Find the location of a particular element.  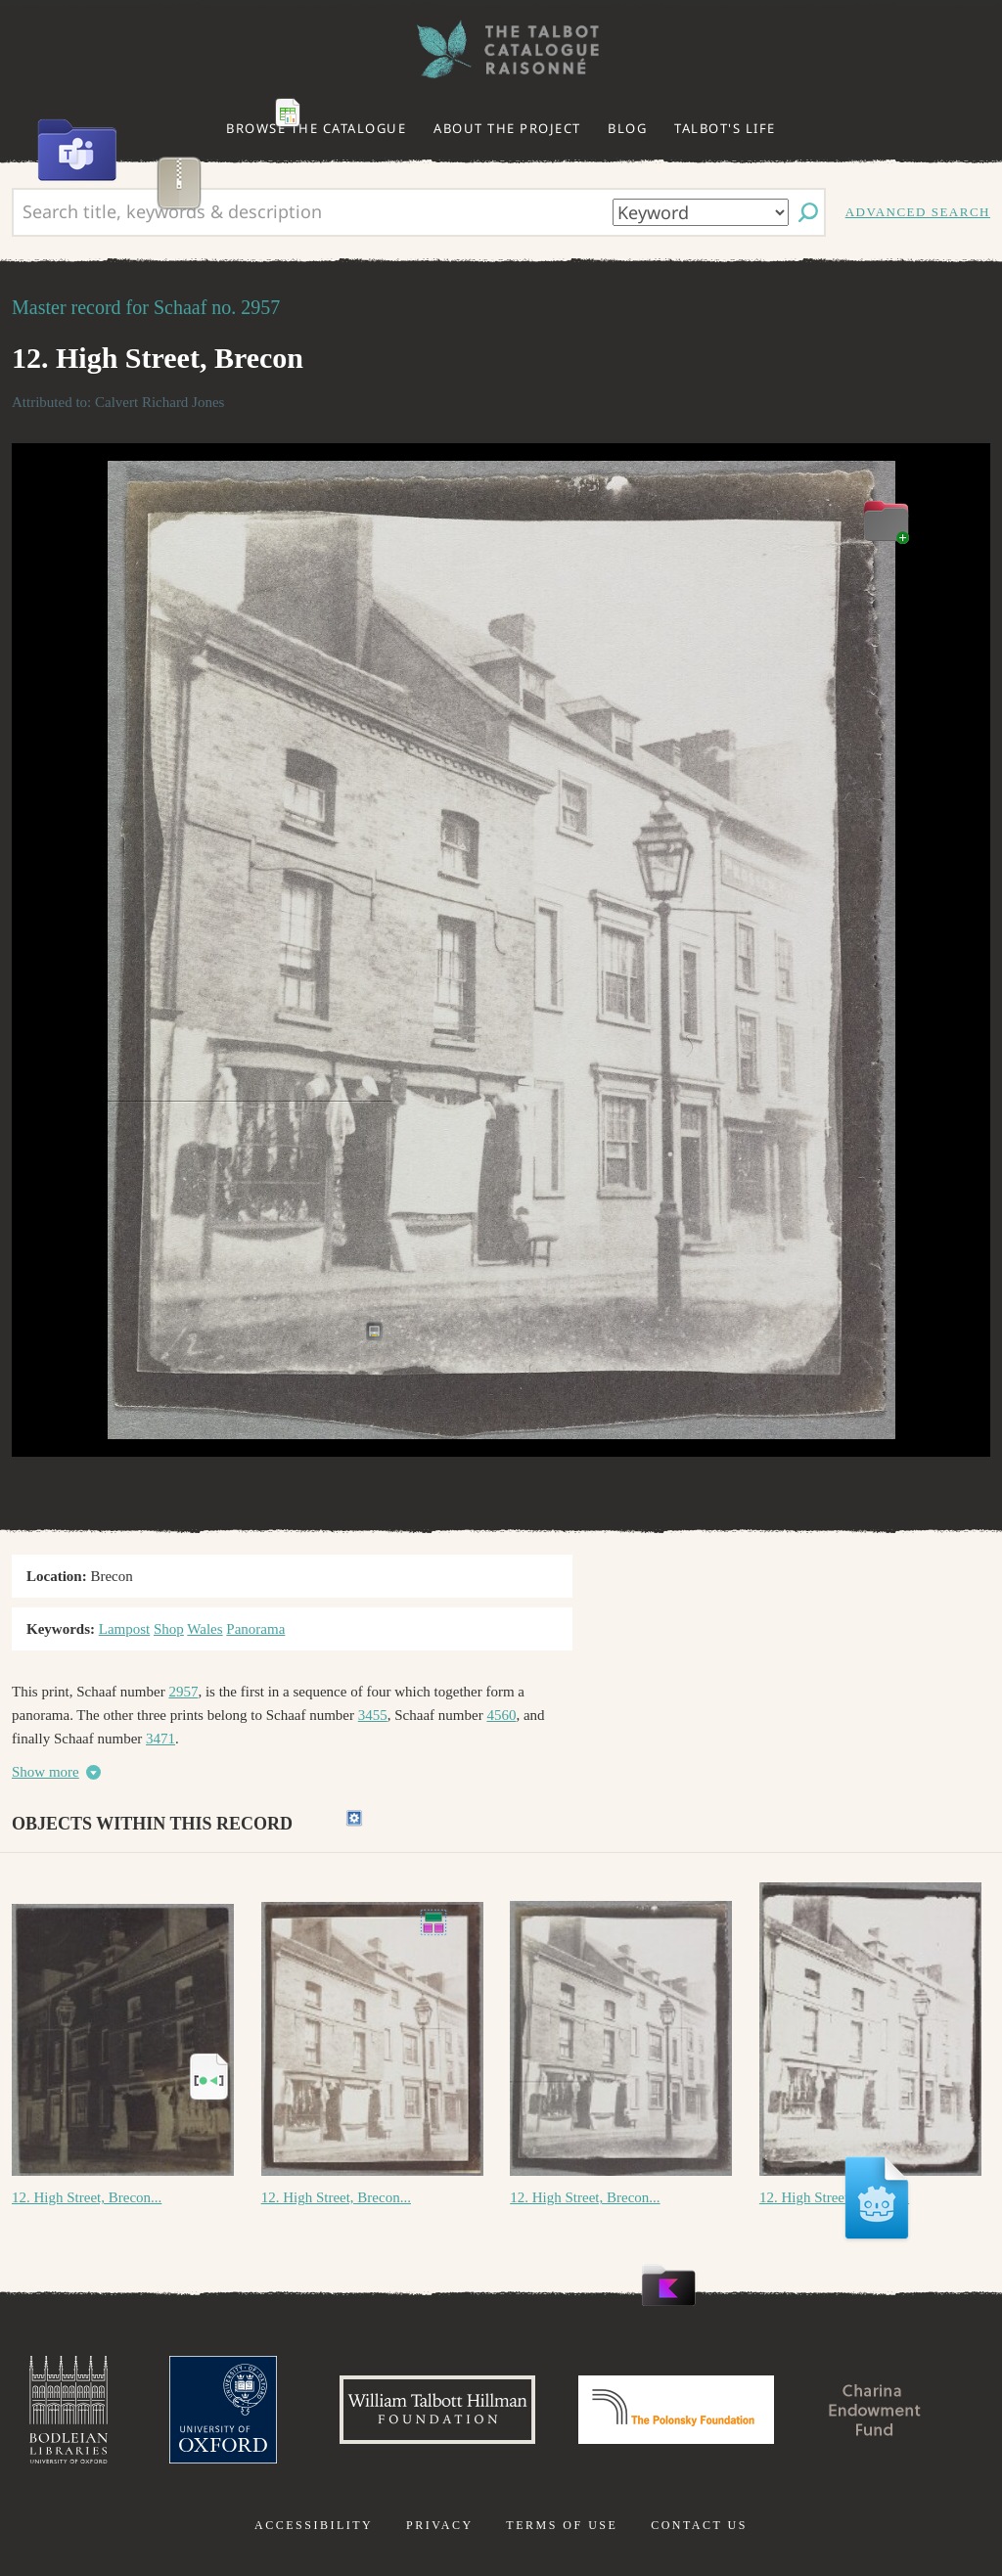

indicates a ROM file type is located at coordinates (374, 1331).